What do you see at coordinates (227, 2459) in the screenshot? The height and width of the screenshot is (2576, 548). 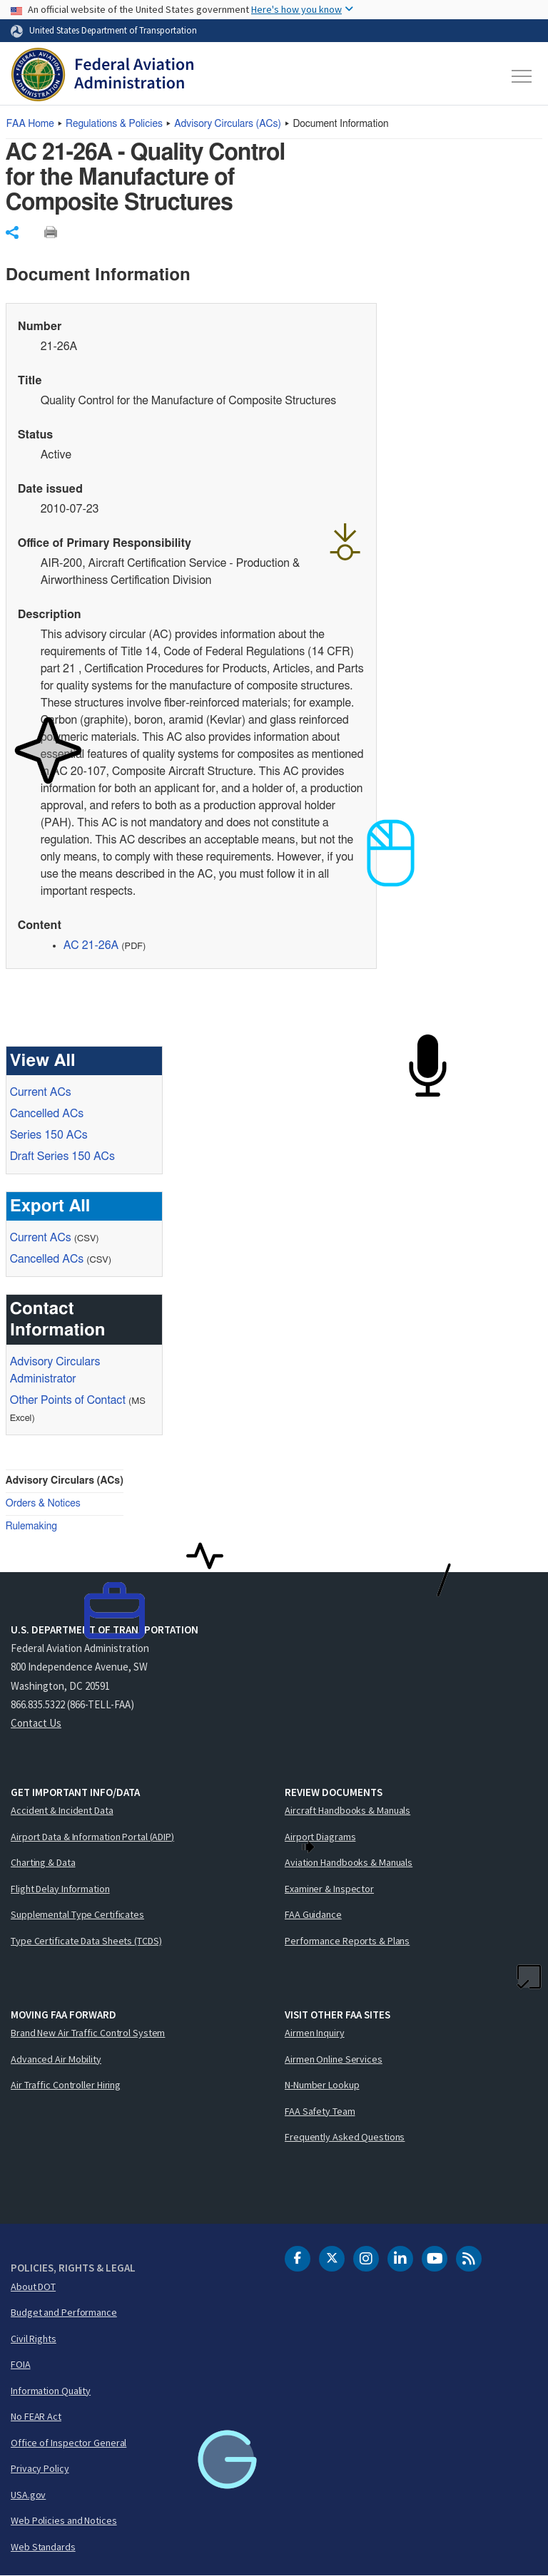 I see `sign in with Google` at bounding box center [227, 2459].